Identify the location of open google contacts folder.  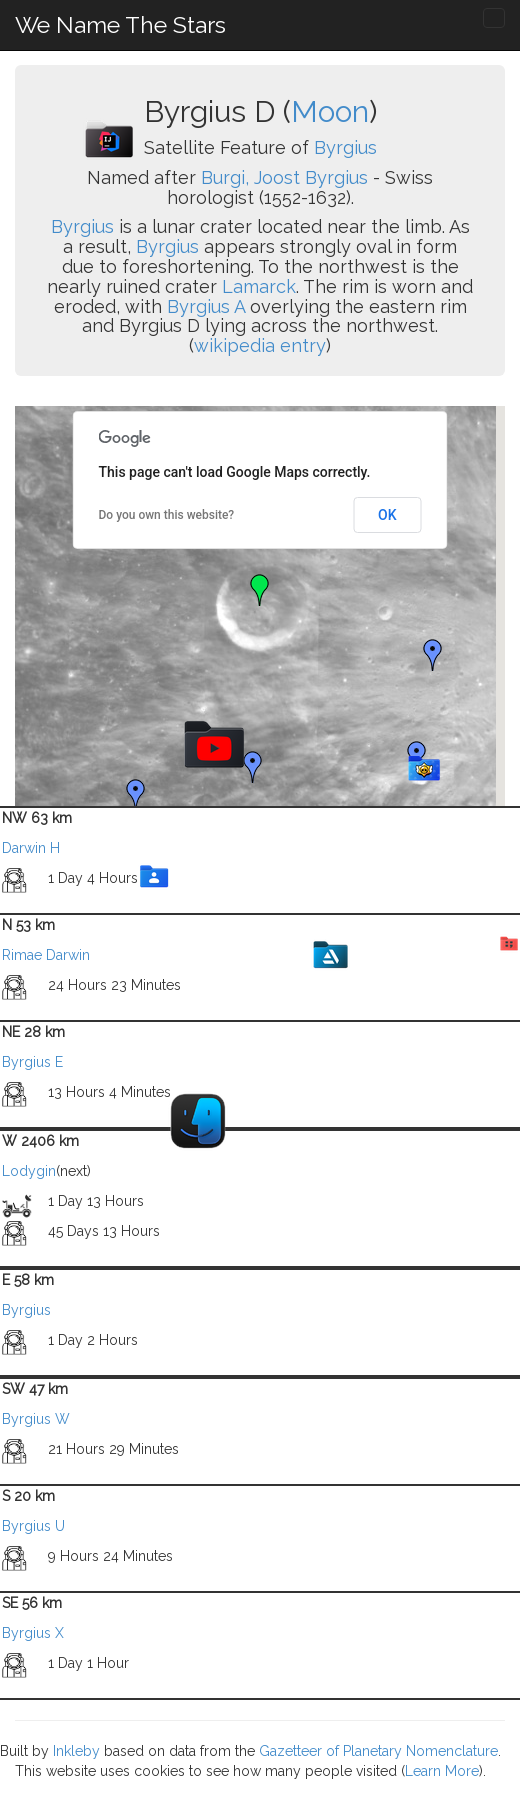
(154, 877).